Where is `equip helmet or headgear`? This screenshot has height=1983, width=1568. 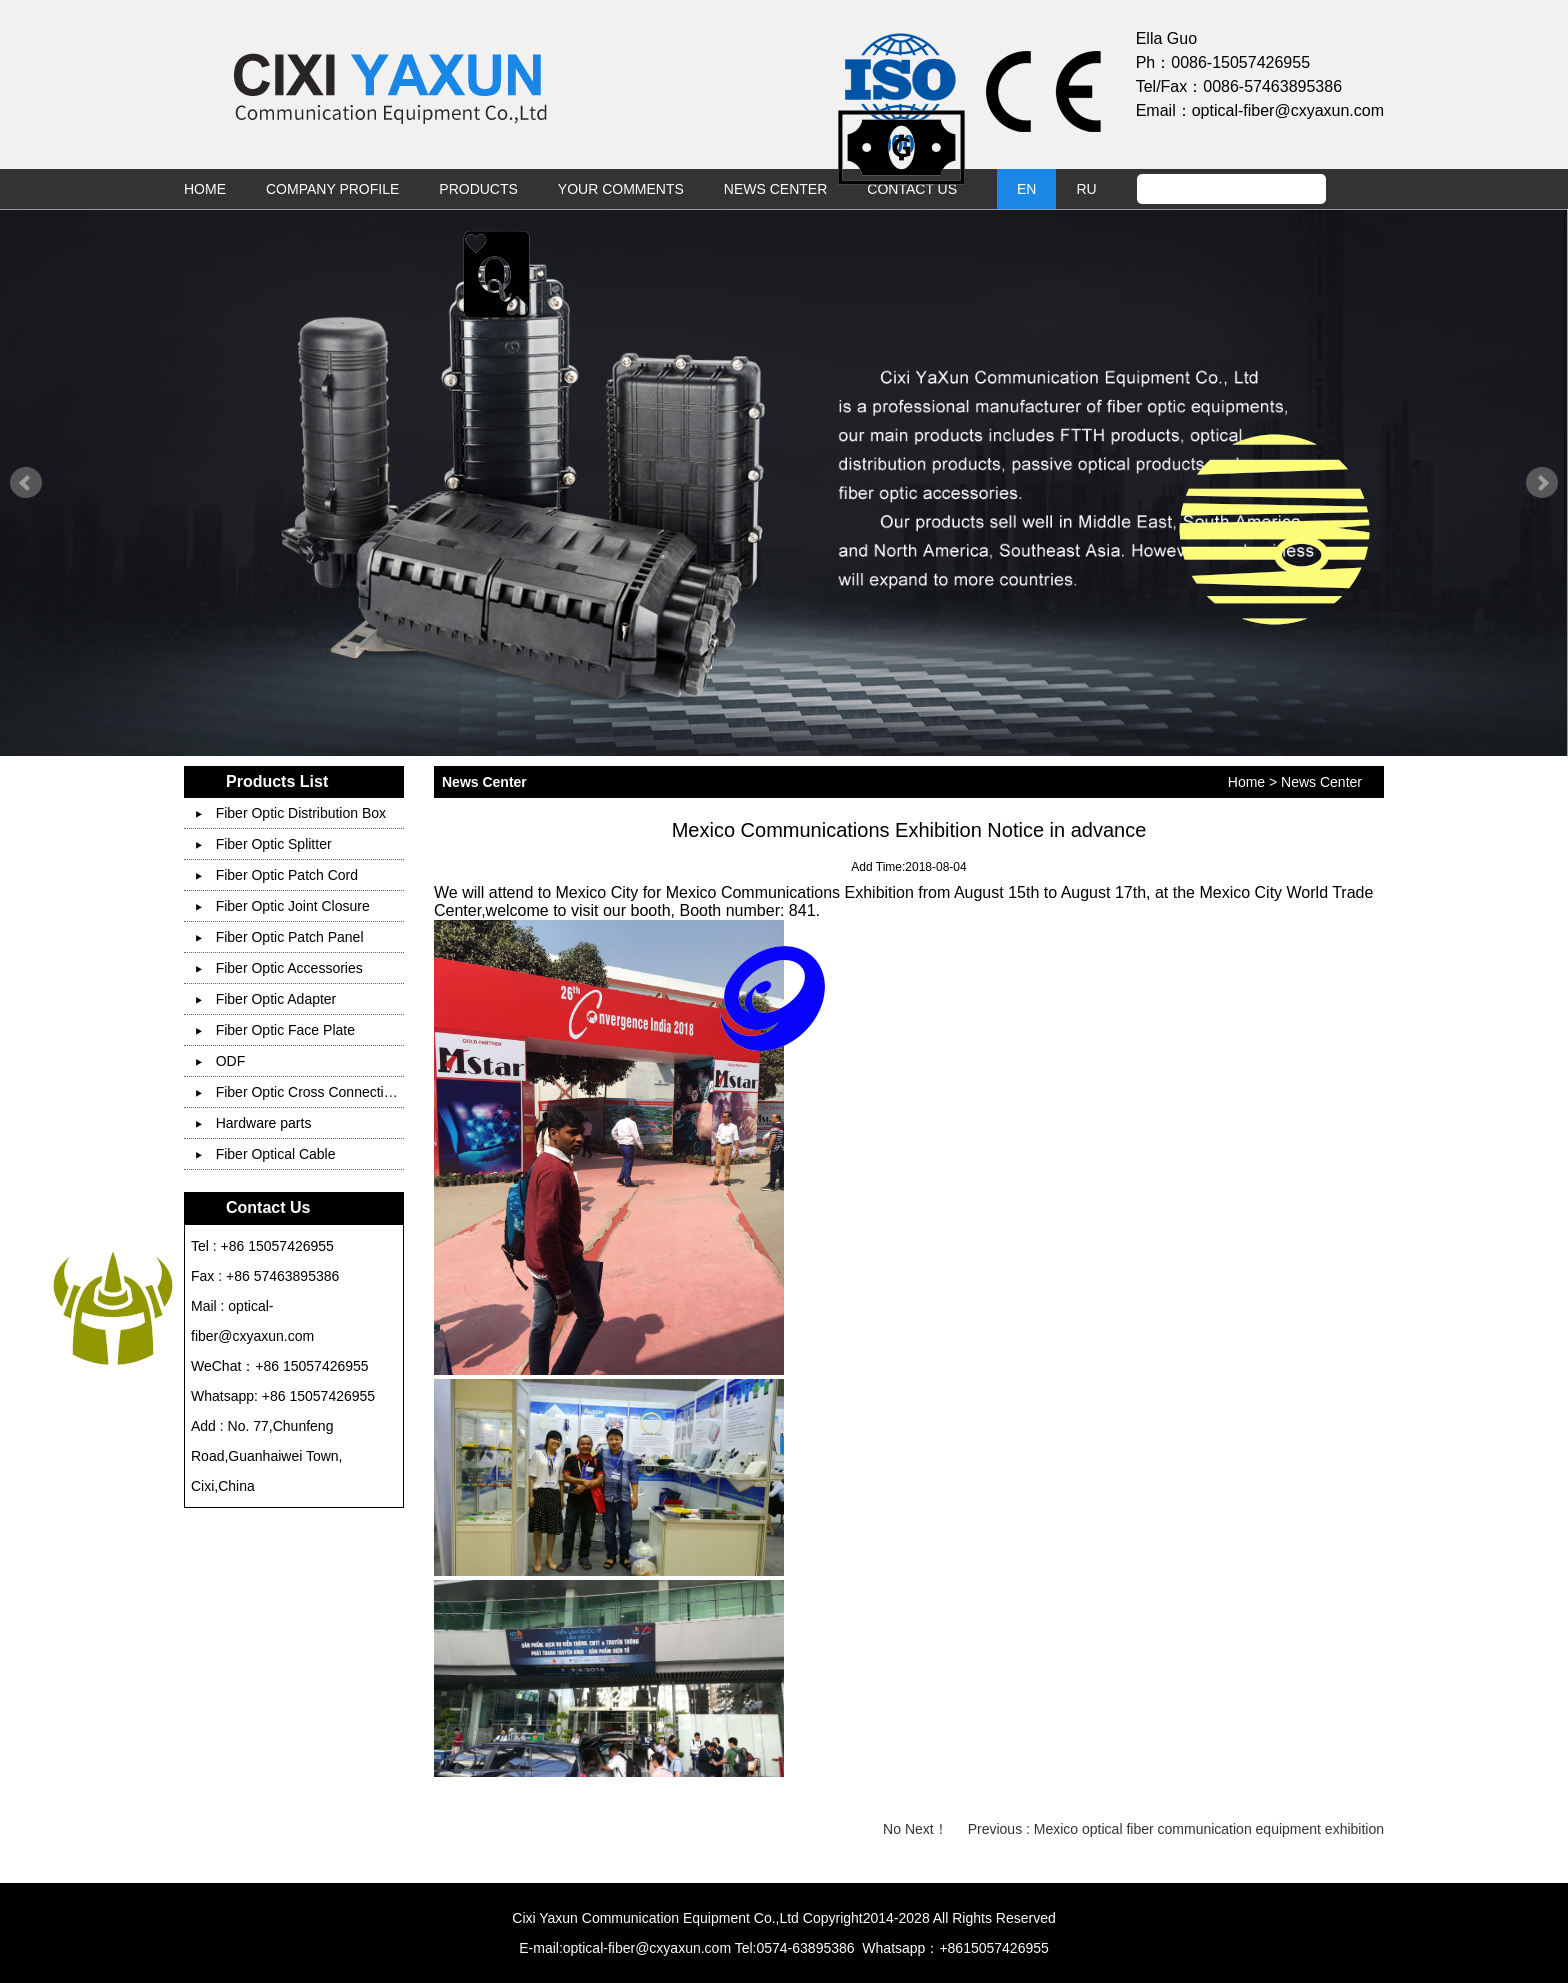
equip helmet or headgear is located at coordinates (113, 1308).